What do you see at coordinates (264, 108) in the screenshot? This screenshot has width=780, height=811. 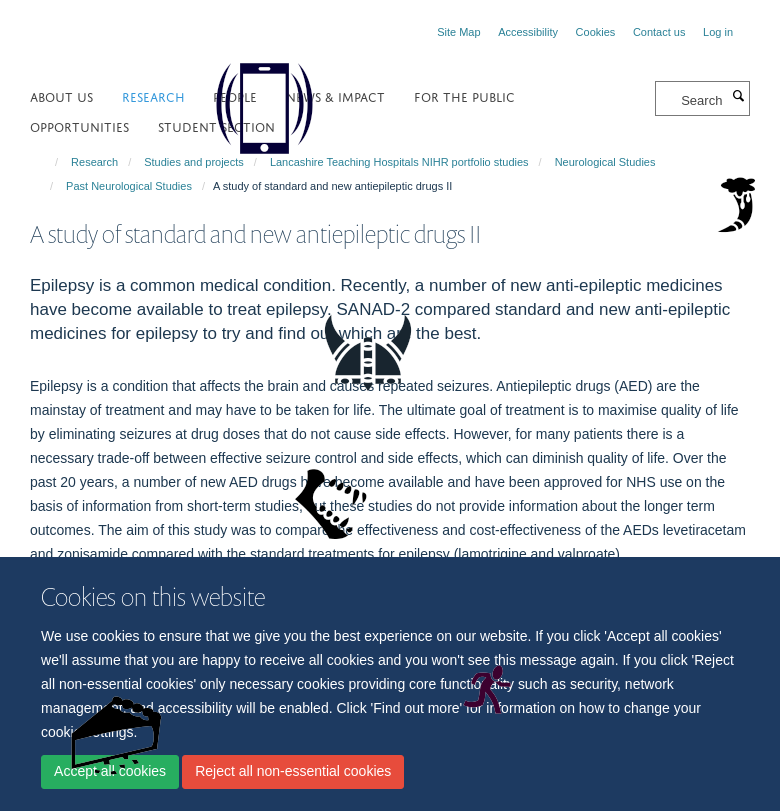 I see `incoming call or notification alert` at bounding box center [264, 108].